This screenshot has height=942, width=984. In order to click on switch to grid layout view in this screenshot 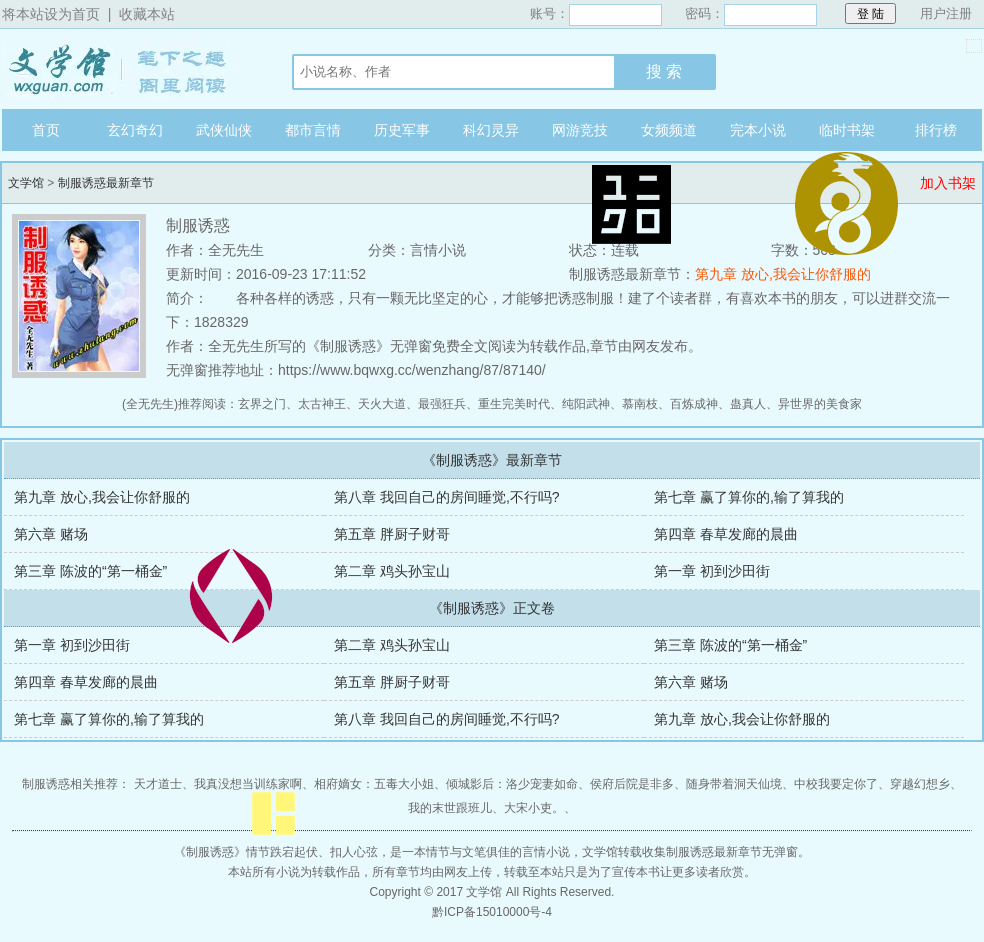, I will do `click(273, 813)`.